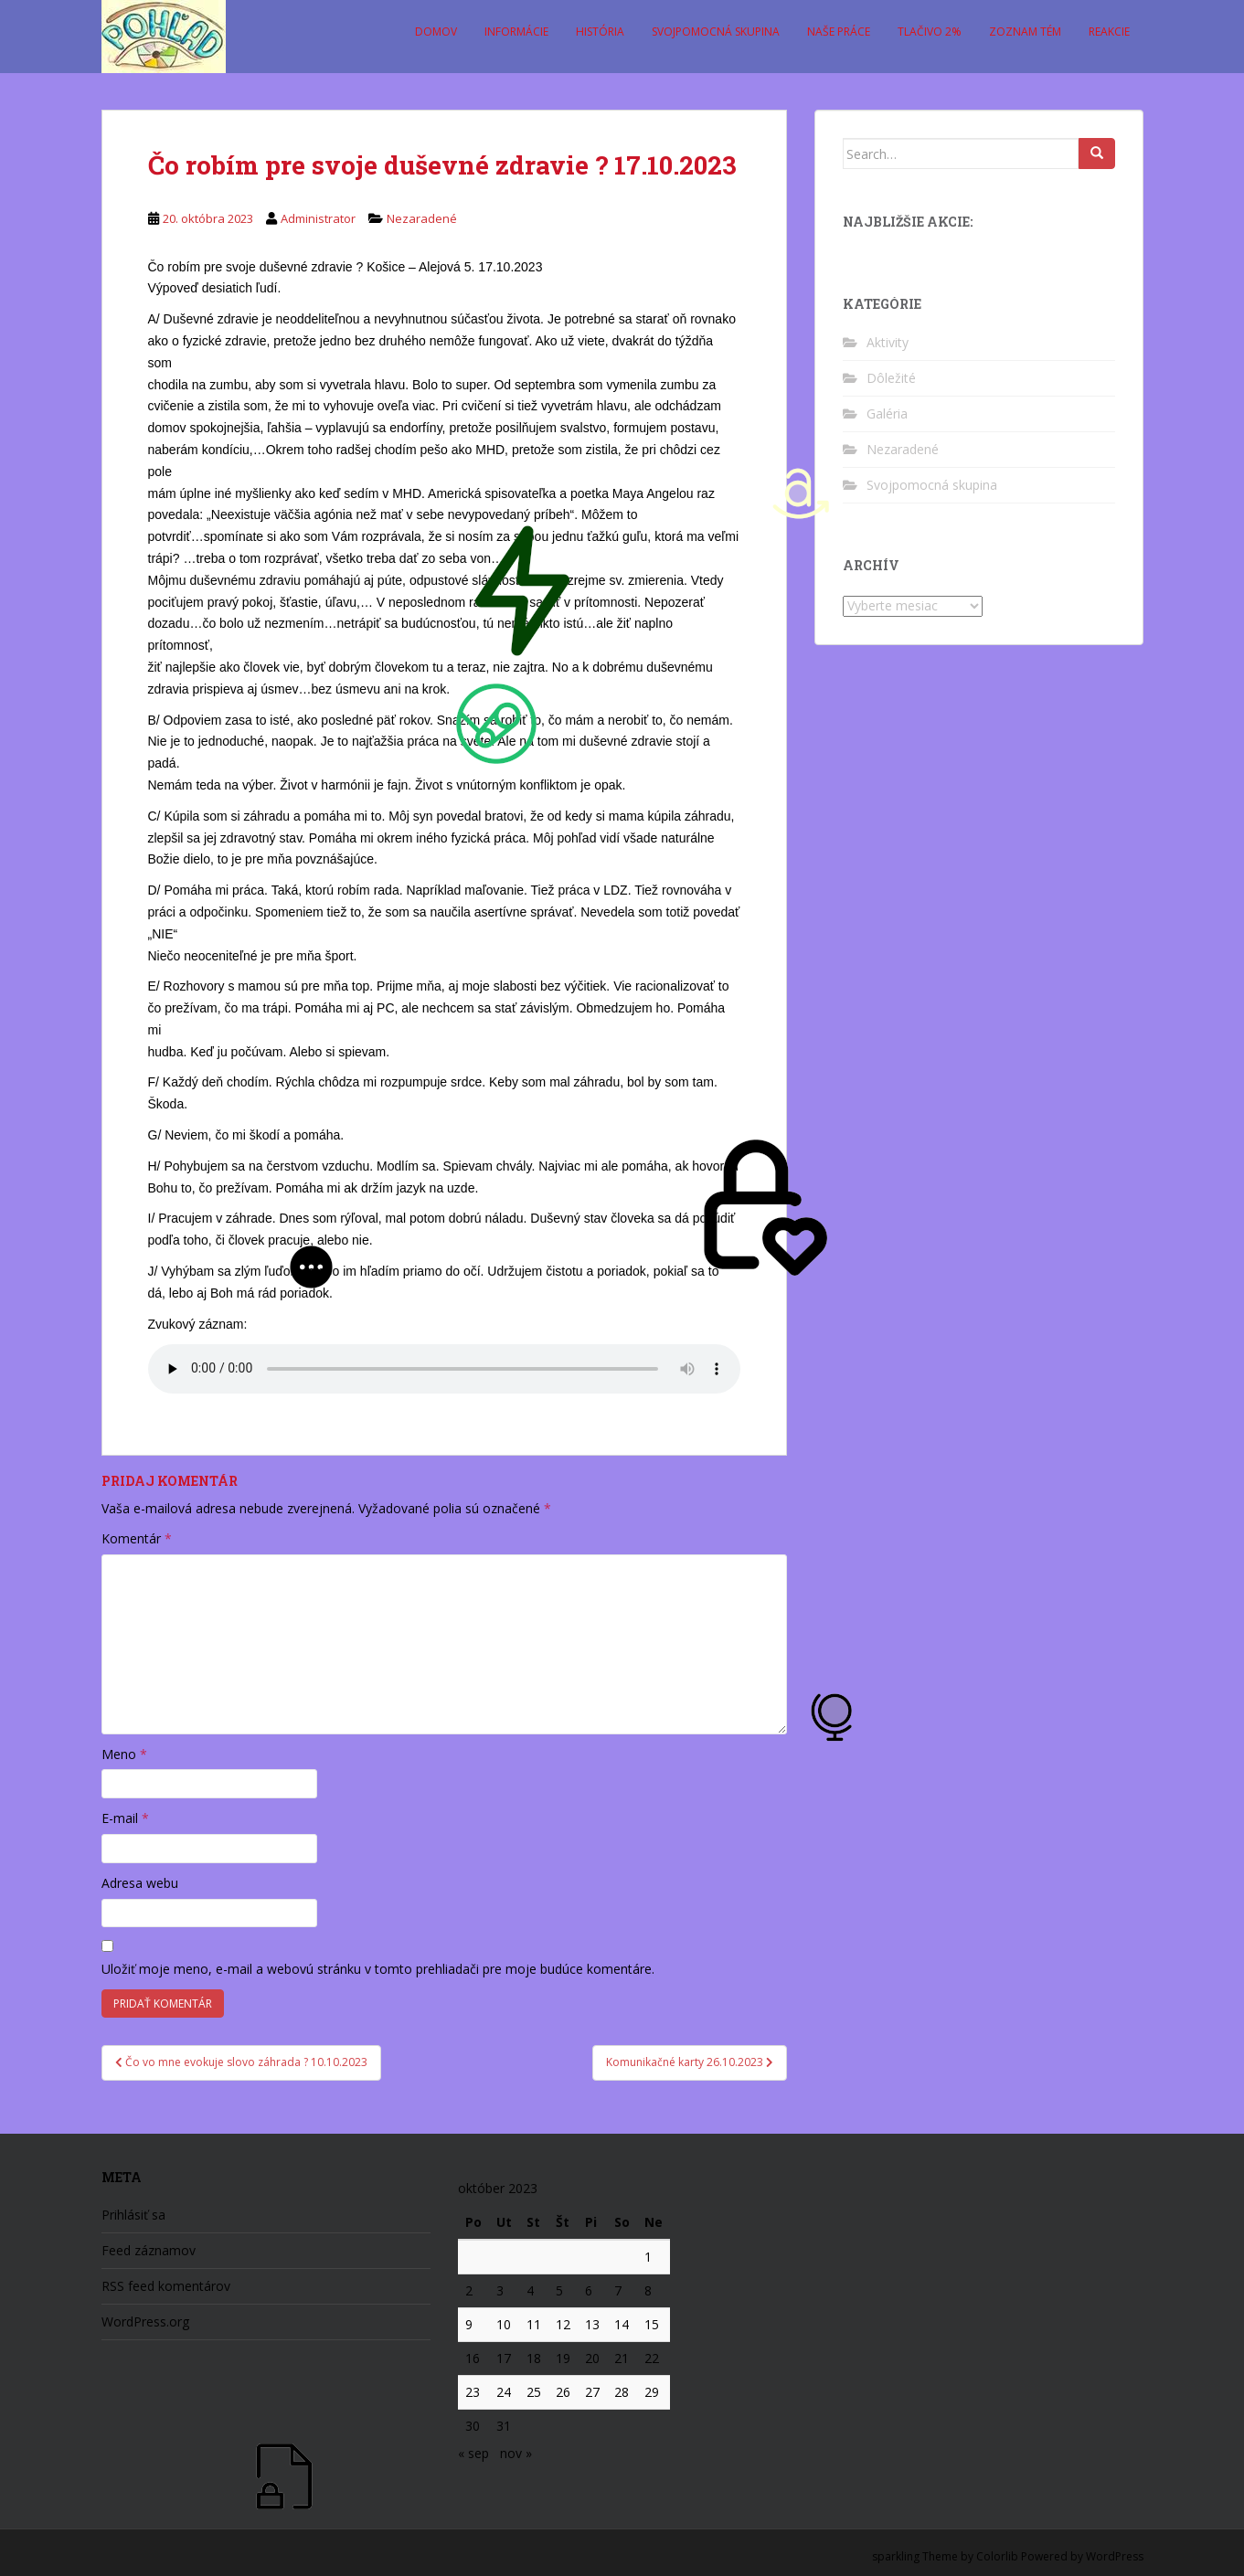  I want to click on toggle flash on camera, so click(522, 590).